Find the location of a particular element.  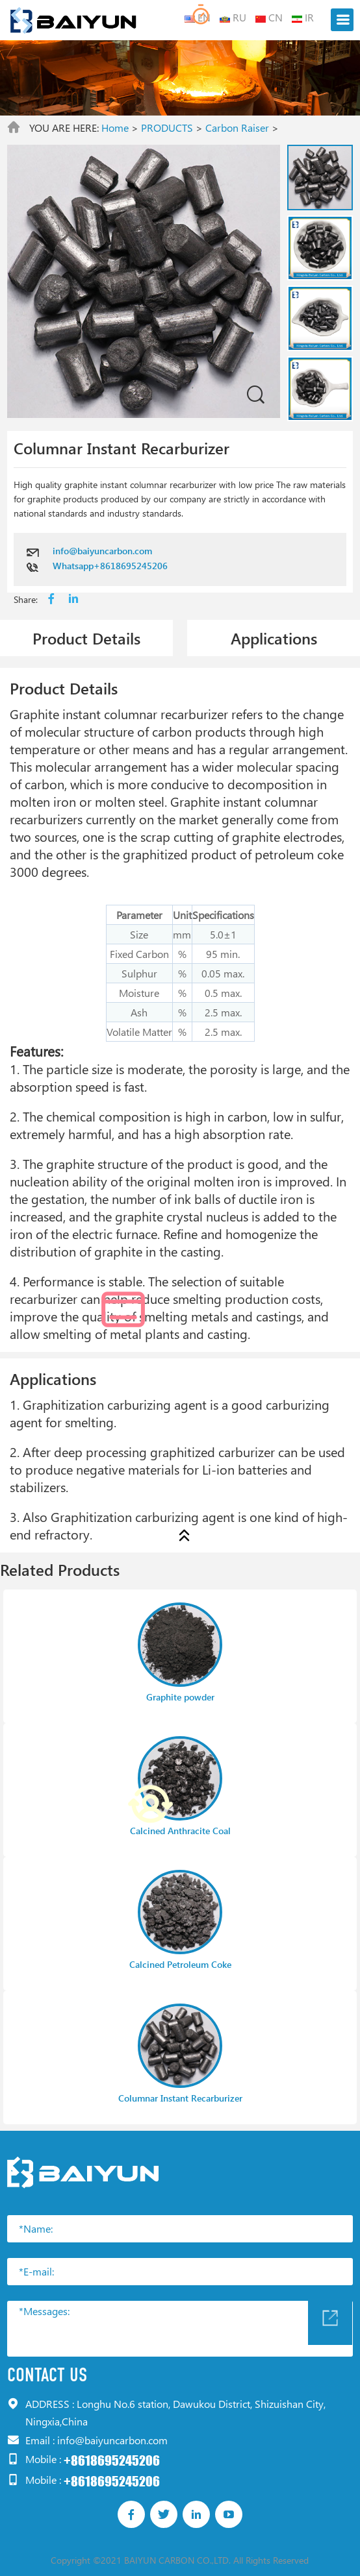

scroll to top of page is located at coordinates (184, 1535).